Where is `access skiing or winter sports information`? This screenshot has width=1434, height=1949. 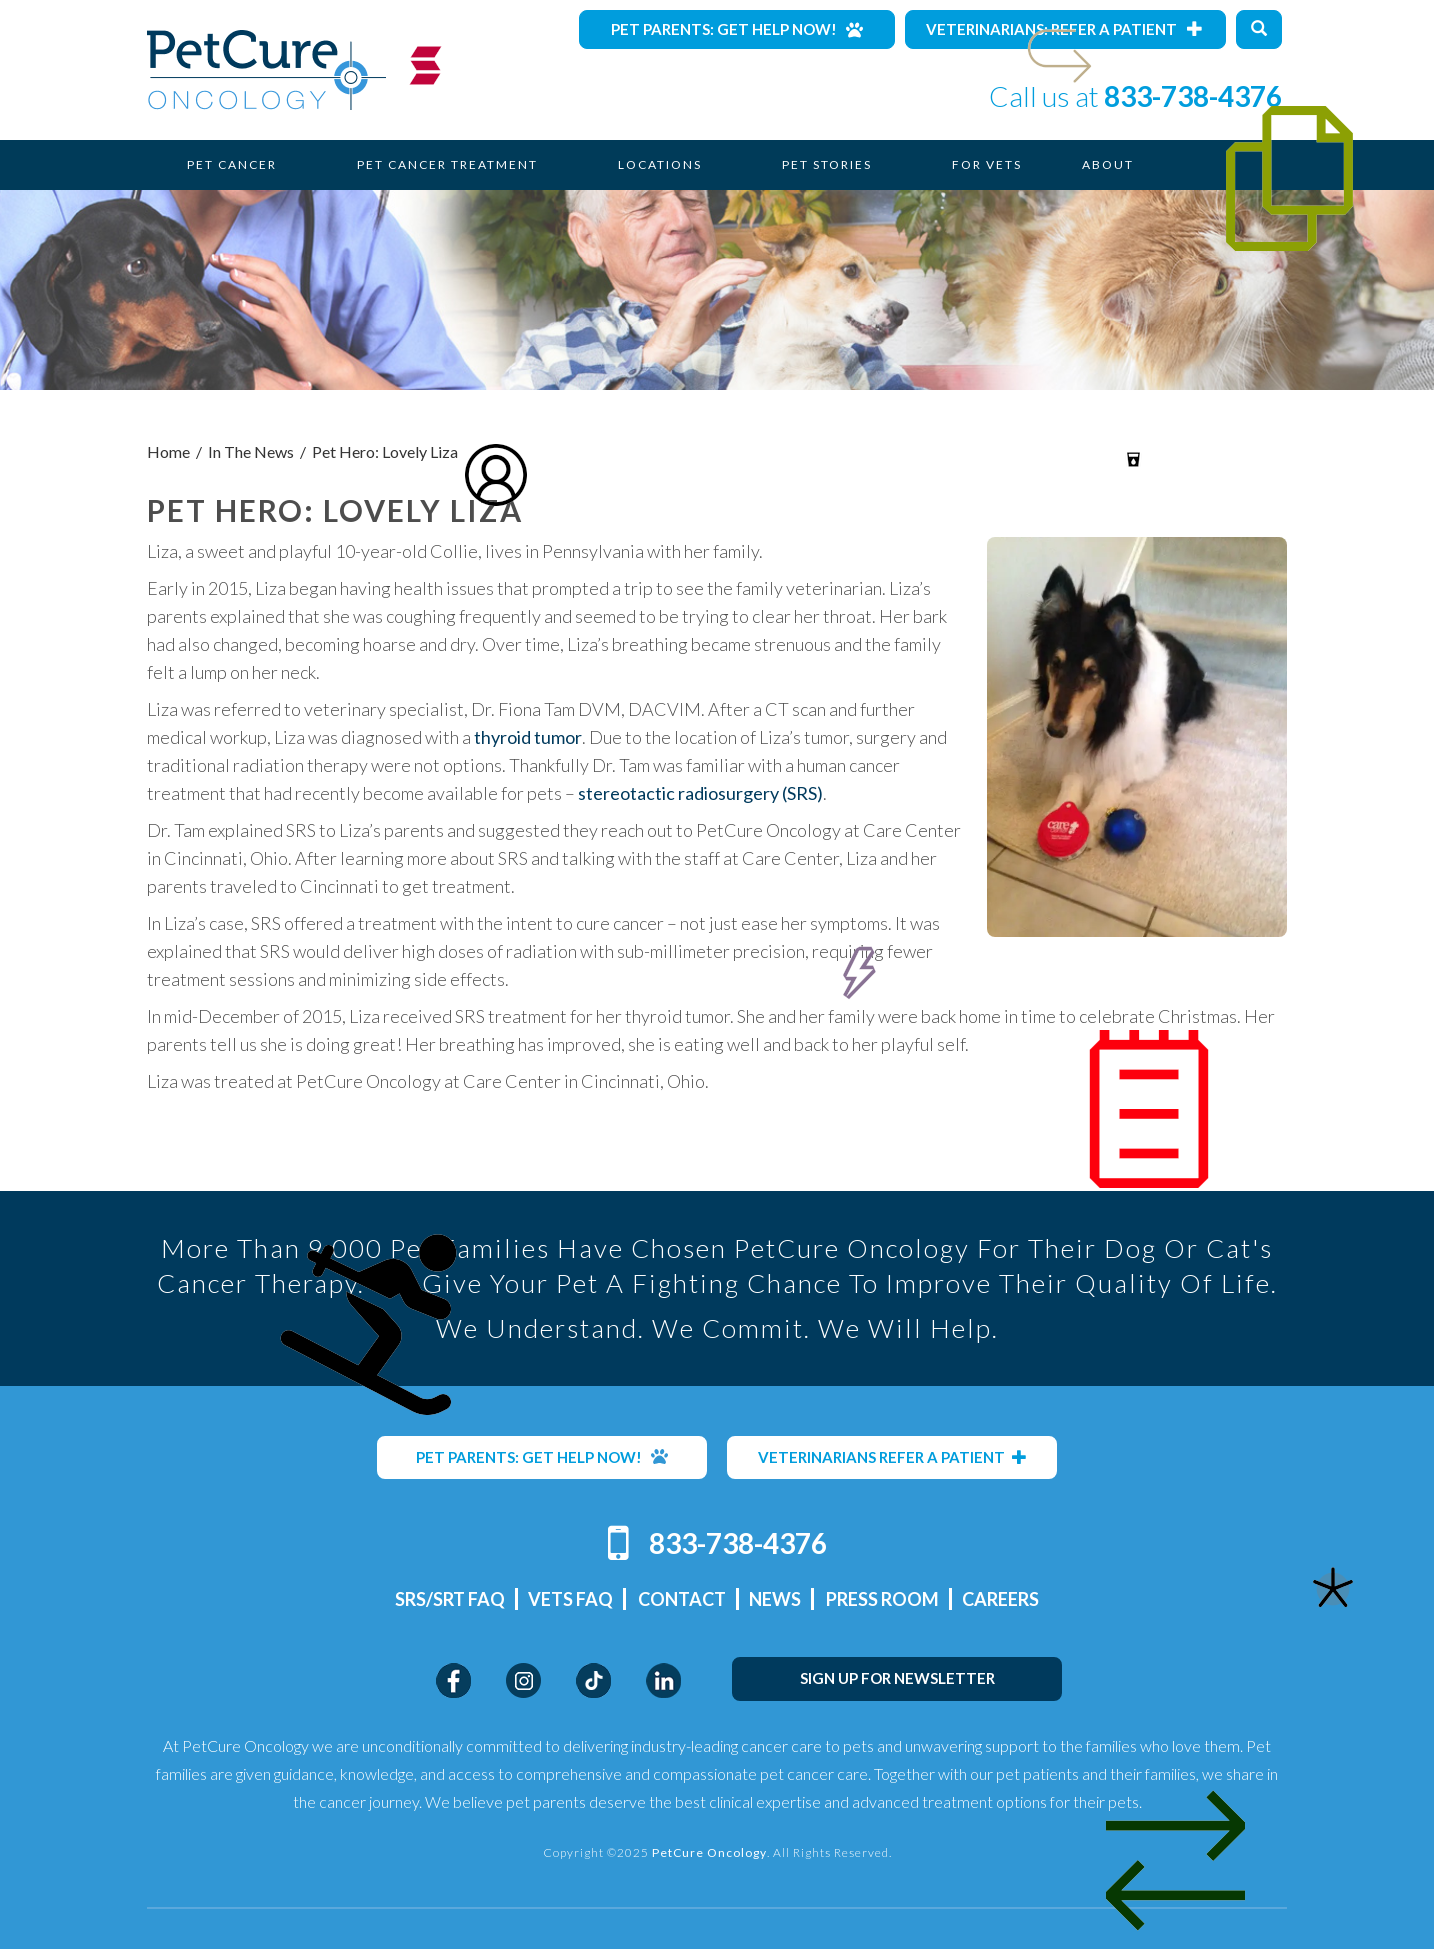 access skiing or winter sports information is located at coordinates (376, 1319).